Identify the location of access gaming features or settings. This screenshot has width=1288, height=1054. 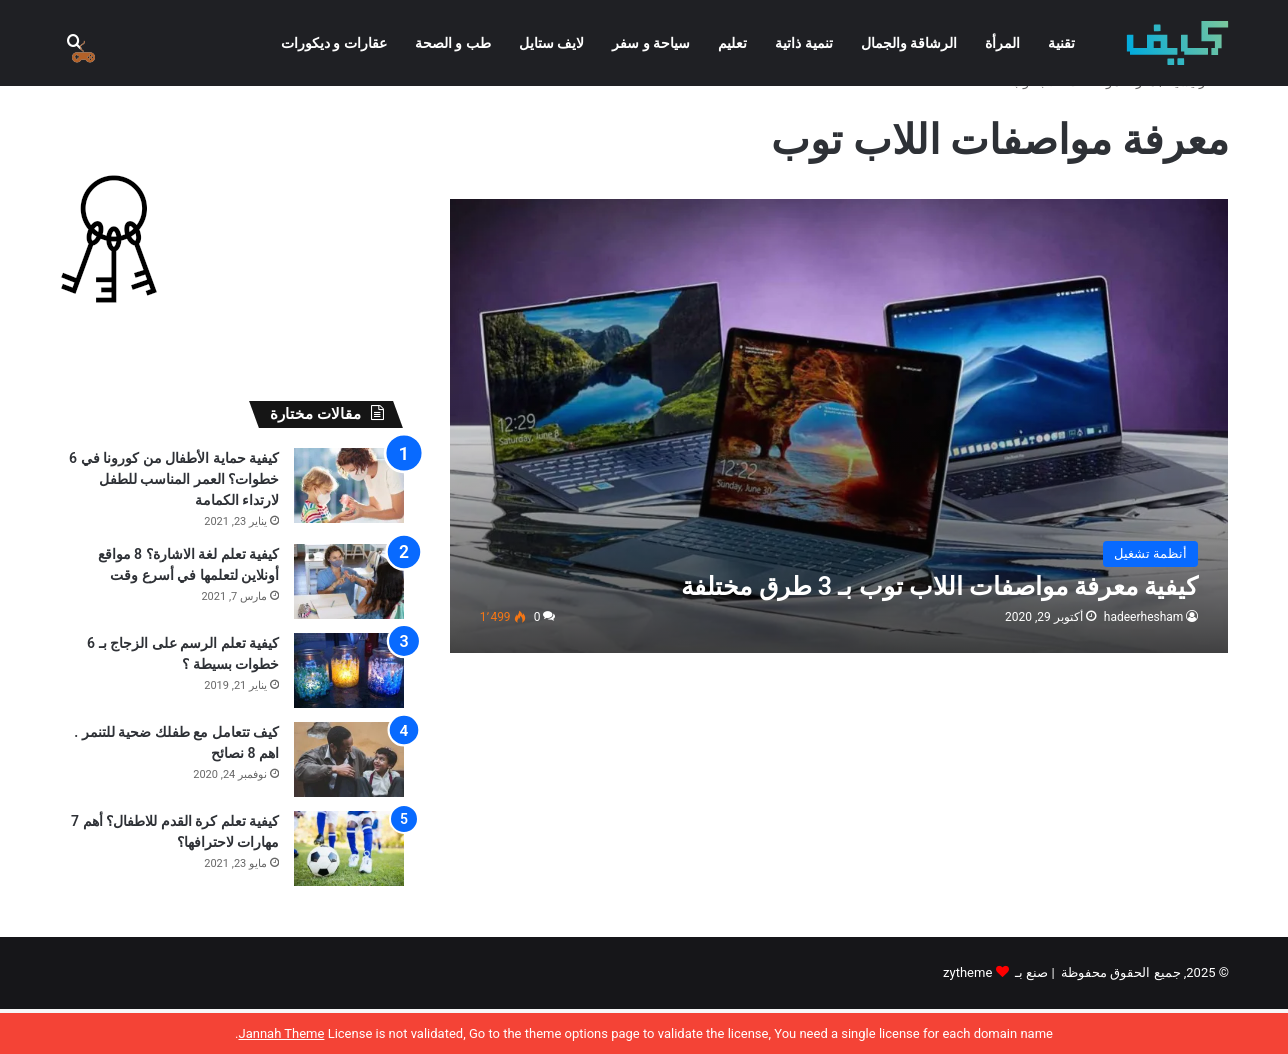
(83, 52).